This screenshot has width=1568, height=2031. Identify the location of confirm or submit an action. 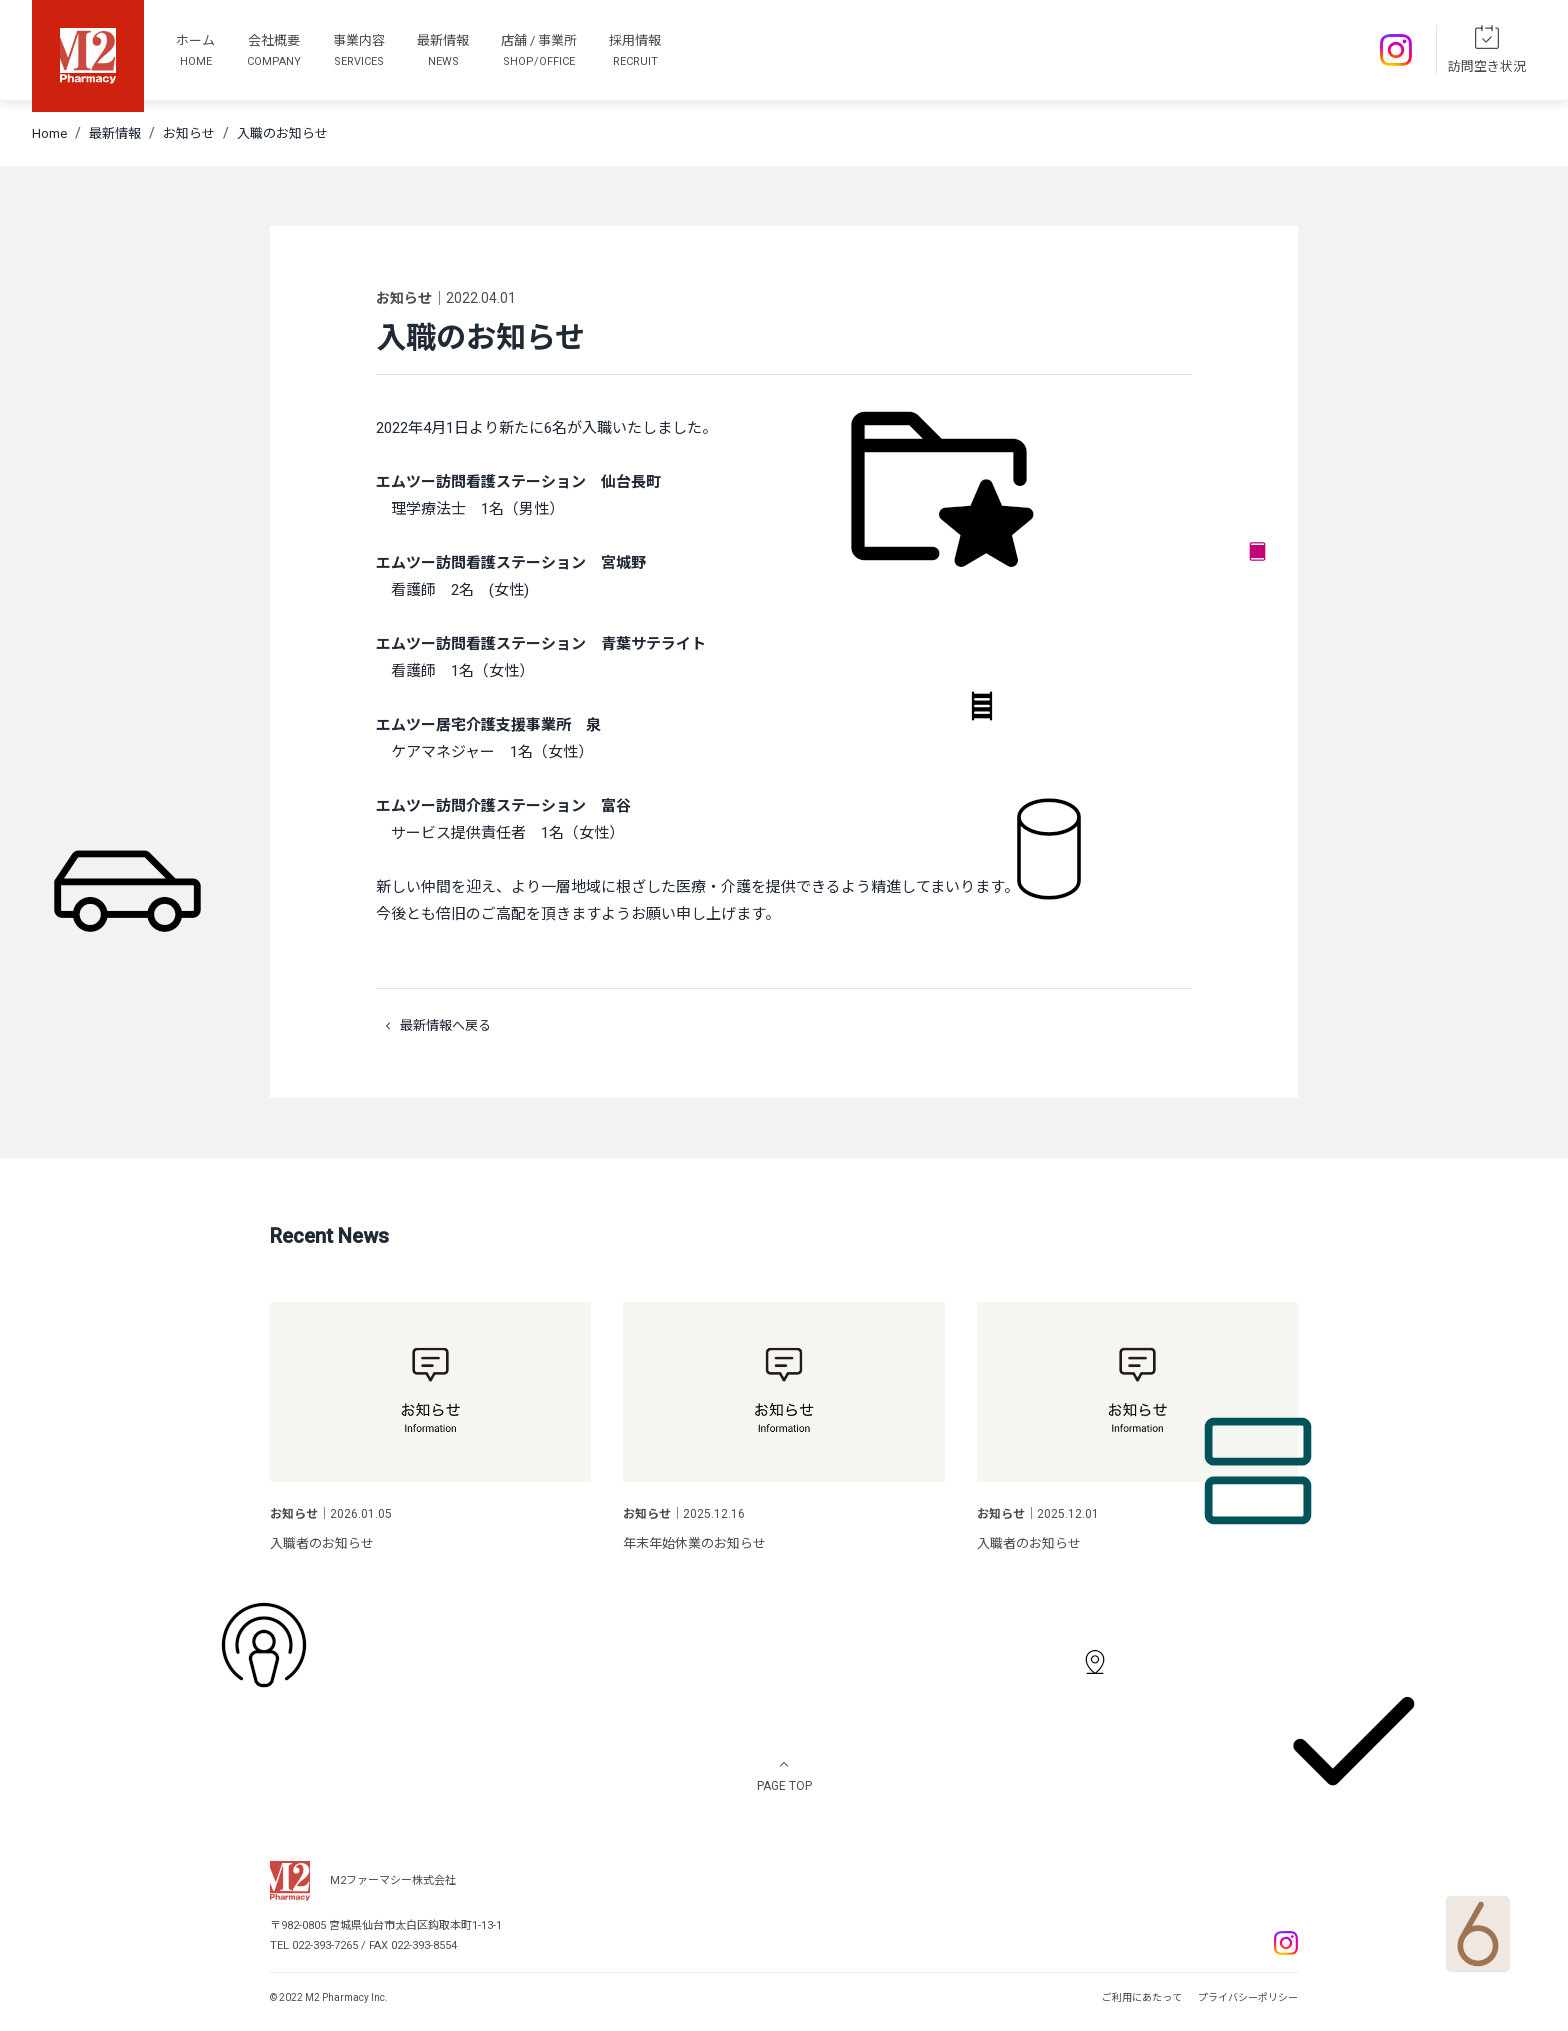
(1351, 1736).